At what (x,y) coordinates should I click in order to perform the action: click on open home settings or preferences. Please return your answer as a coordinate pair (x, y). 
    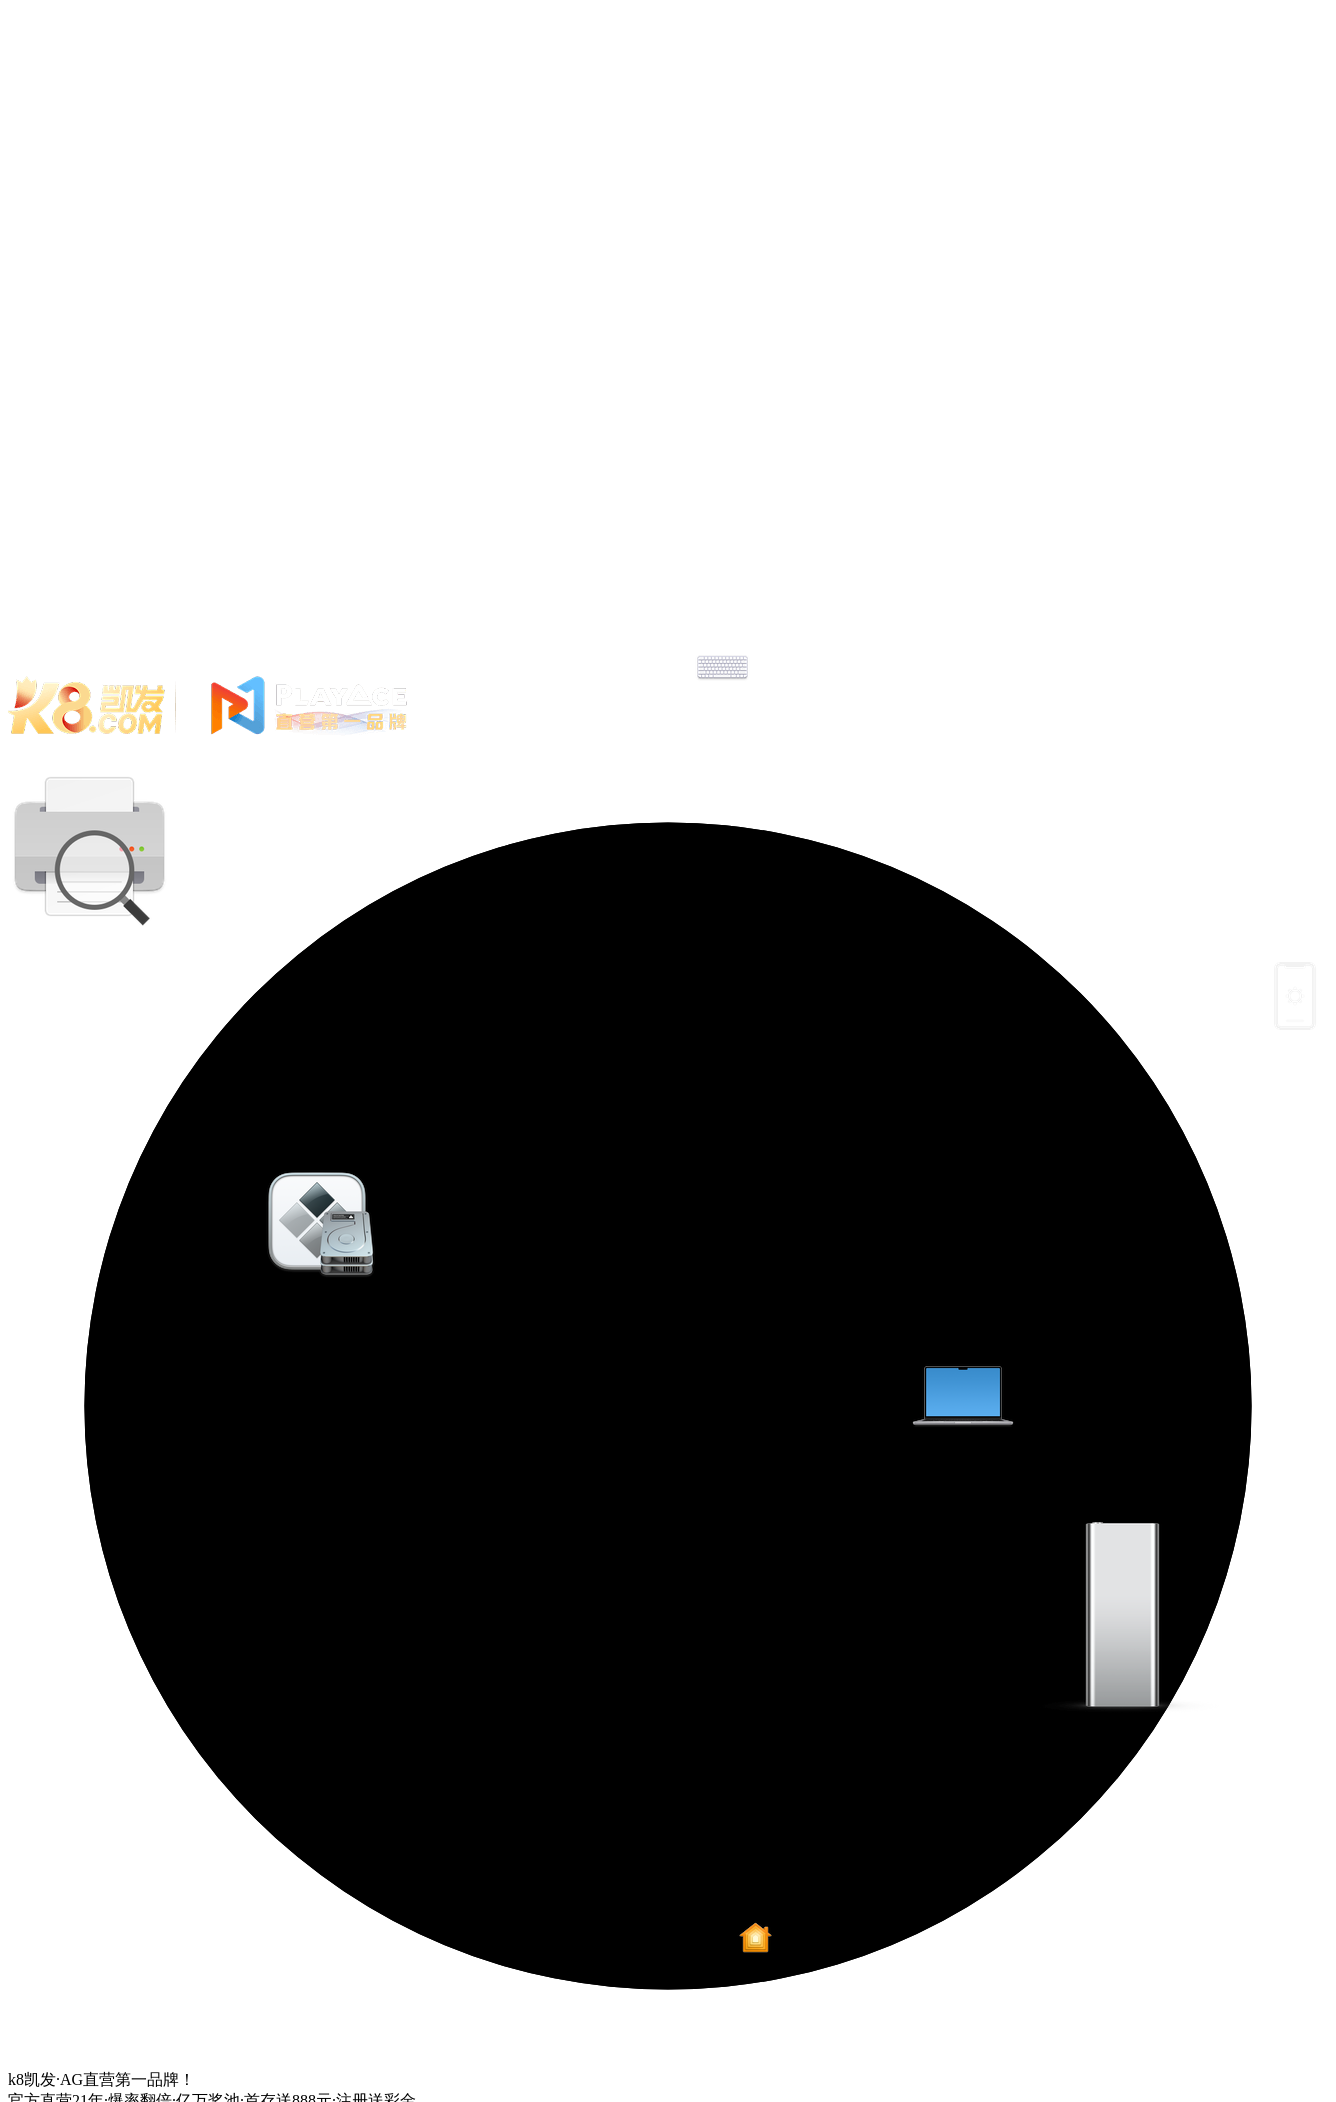
    Looking at the image, I should click on (755, 1937).